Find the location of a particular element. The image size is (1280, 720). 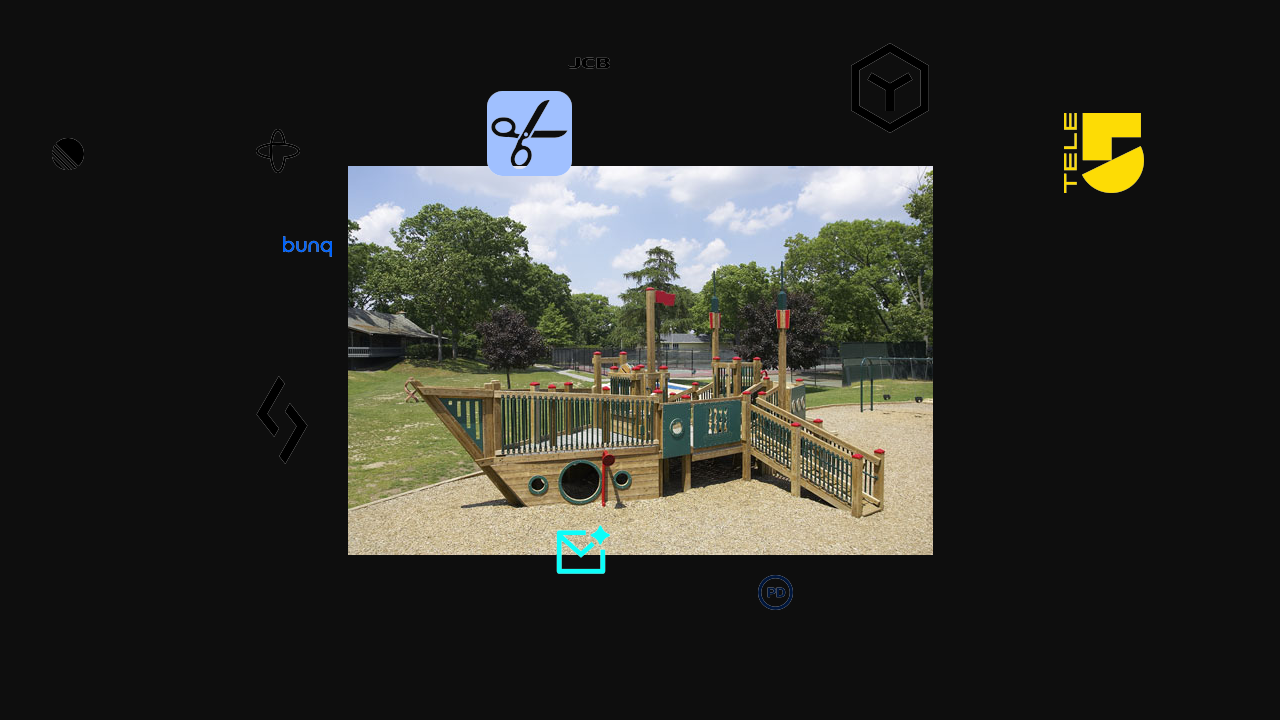

open the bunq banking app is located at coordinates (307, 246).